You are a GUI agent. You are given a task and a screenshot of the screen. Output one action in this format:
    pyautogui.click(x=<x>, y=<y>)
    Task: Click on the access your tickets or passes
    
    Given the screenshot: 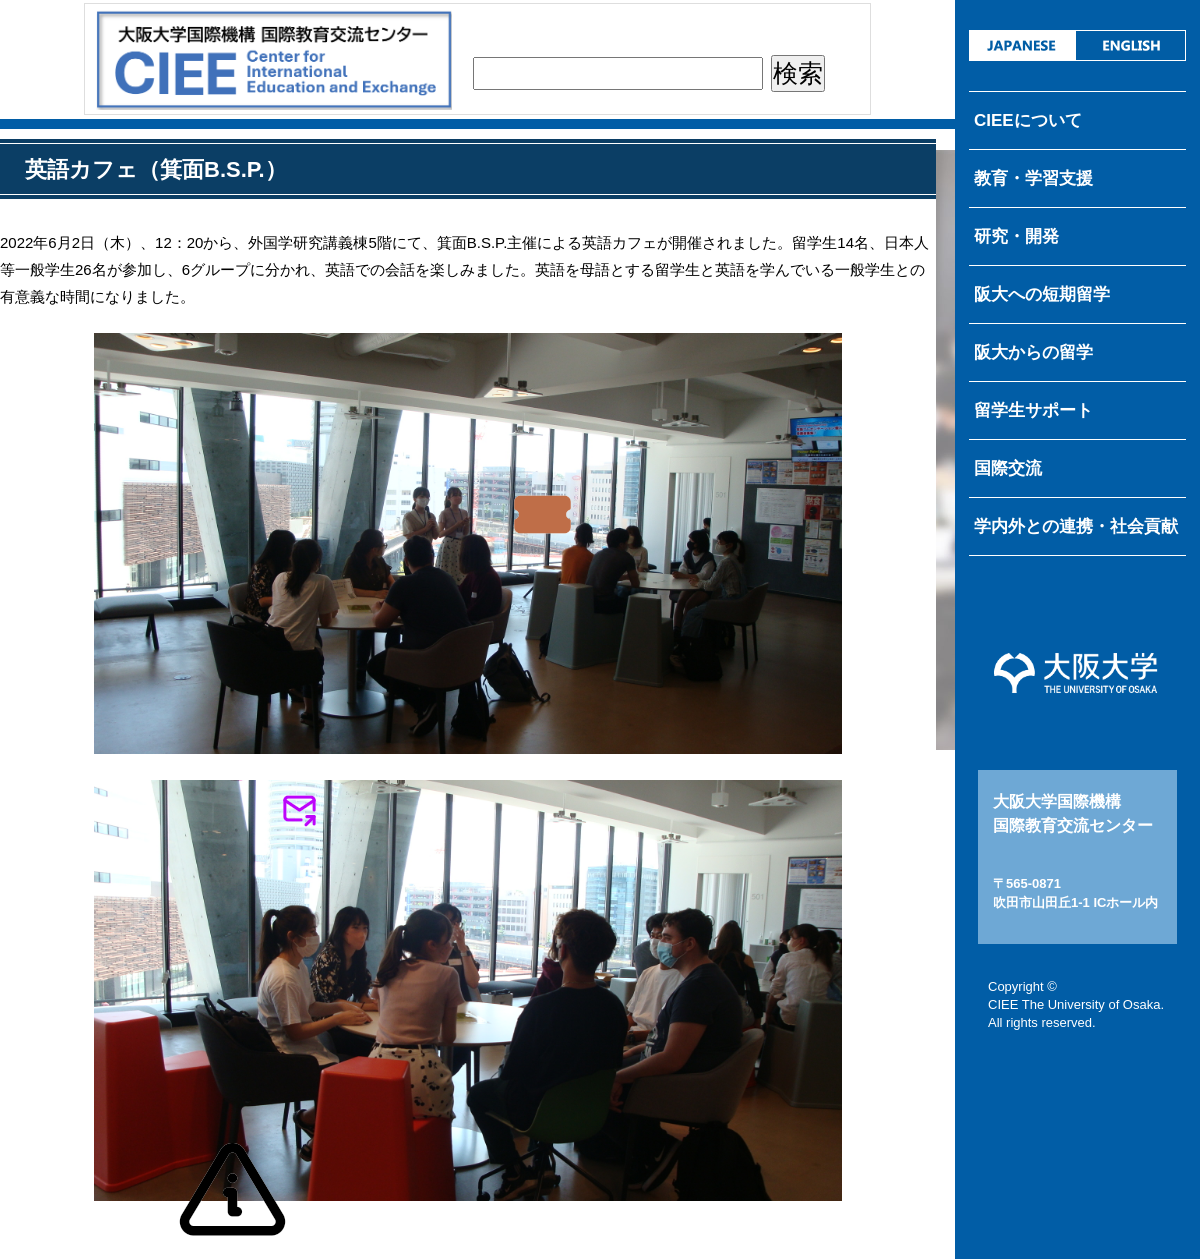 What is the action you would take?
    pyautogui.click(x=542, y=514)
    